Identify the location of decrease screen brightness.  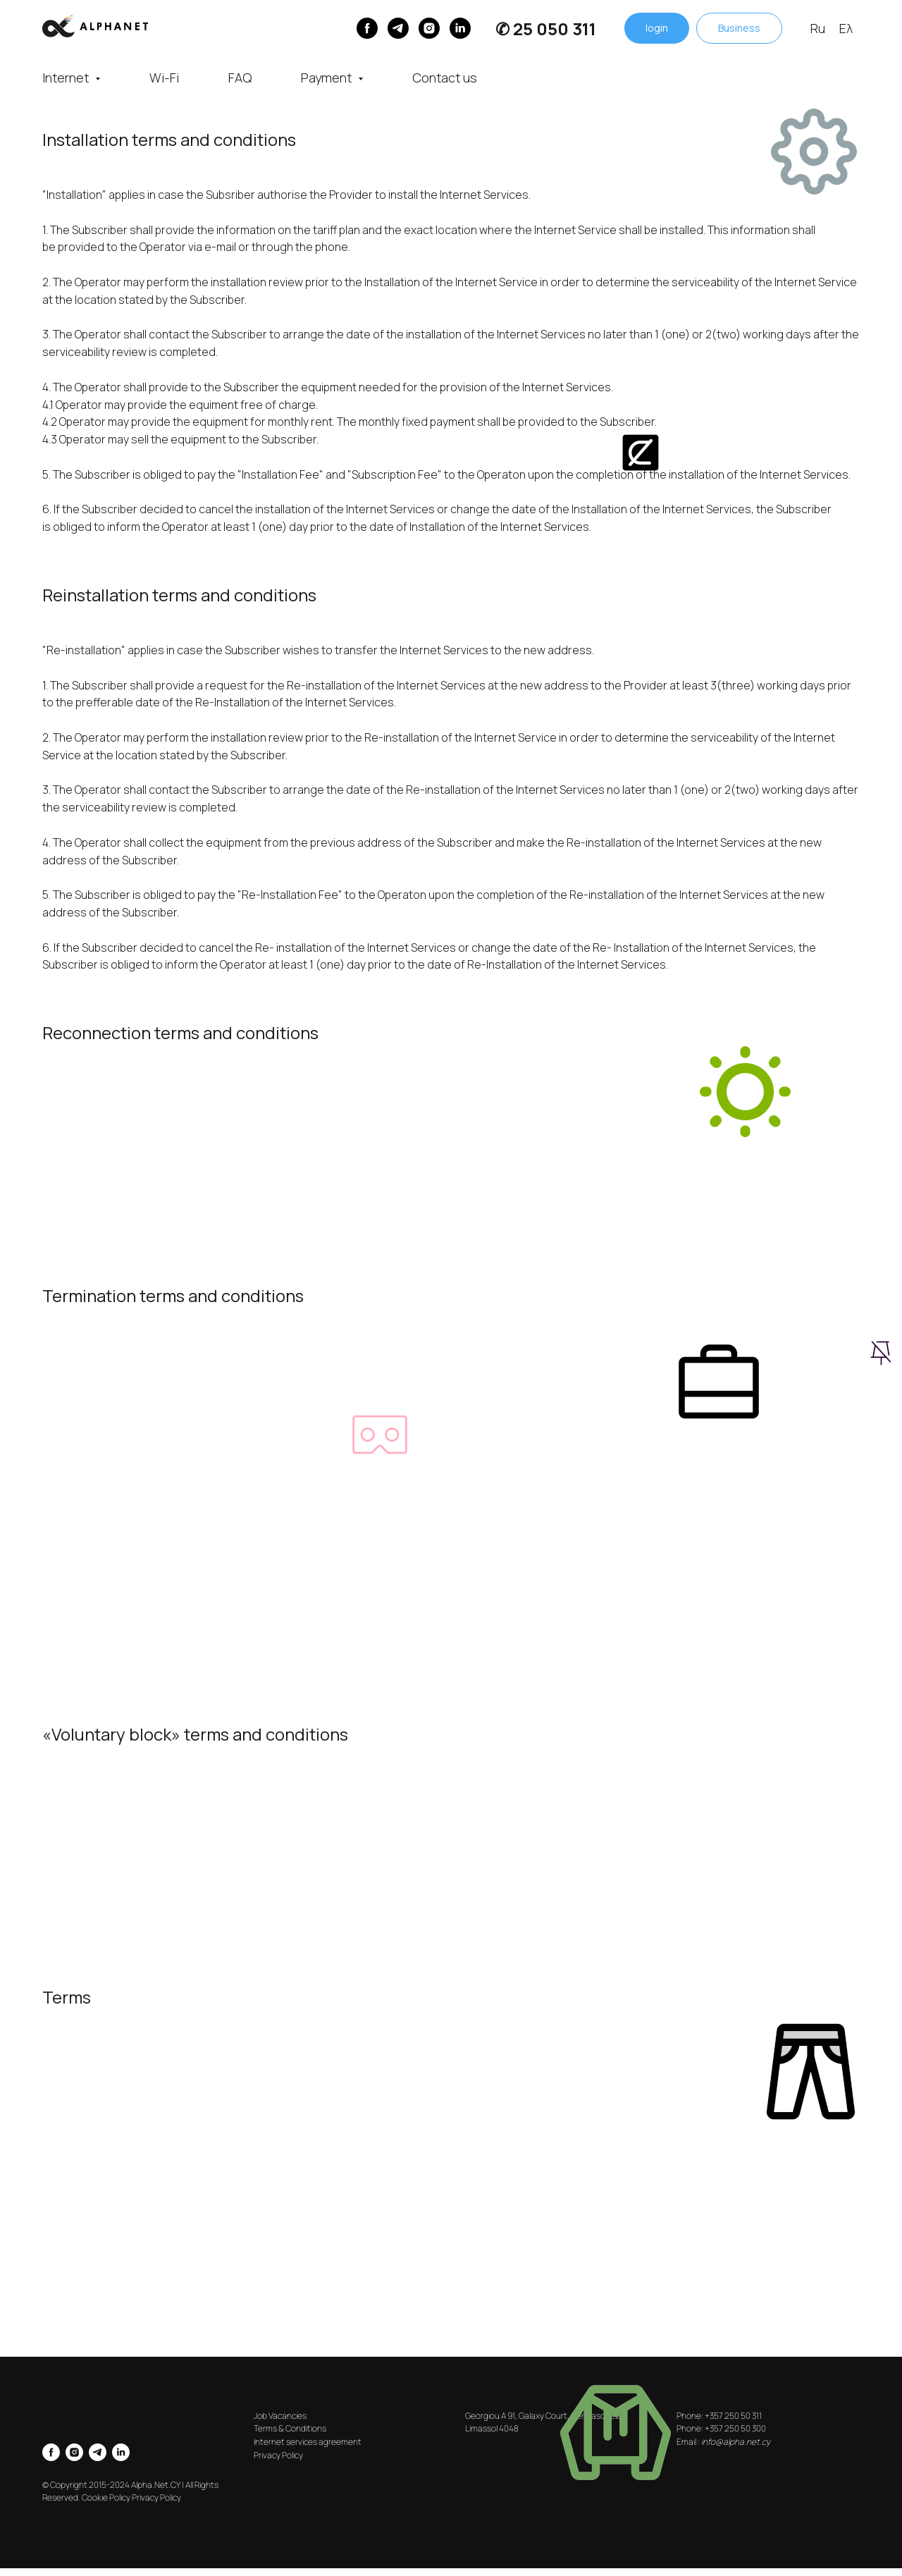
(745, 1091).